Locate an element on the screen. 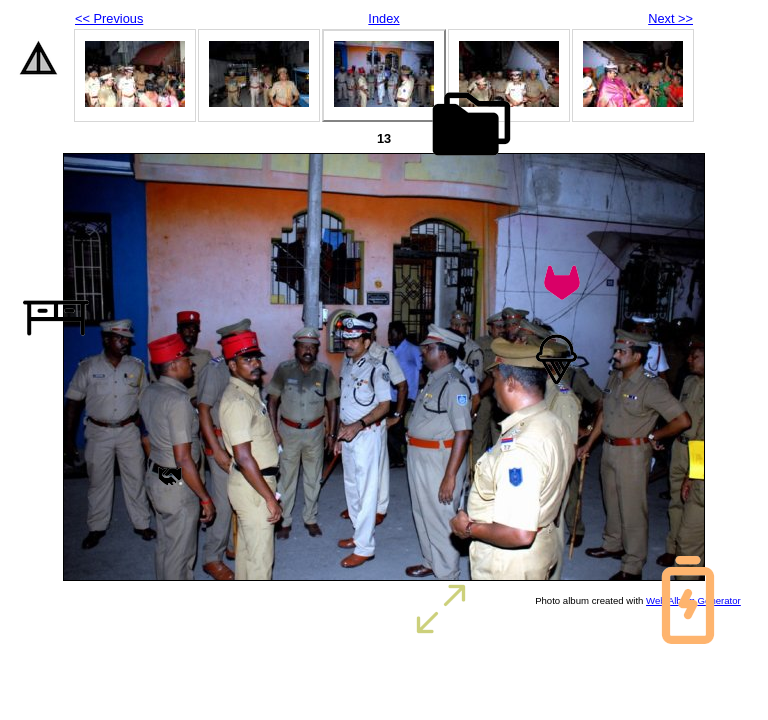 The image size is (768, 720). browse desserts or sweet treats is located at coordinates (556, 358).